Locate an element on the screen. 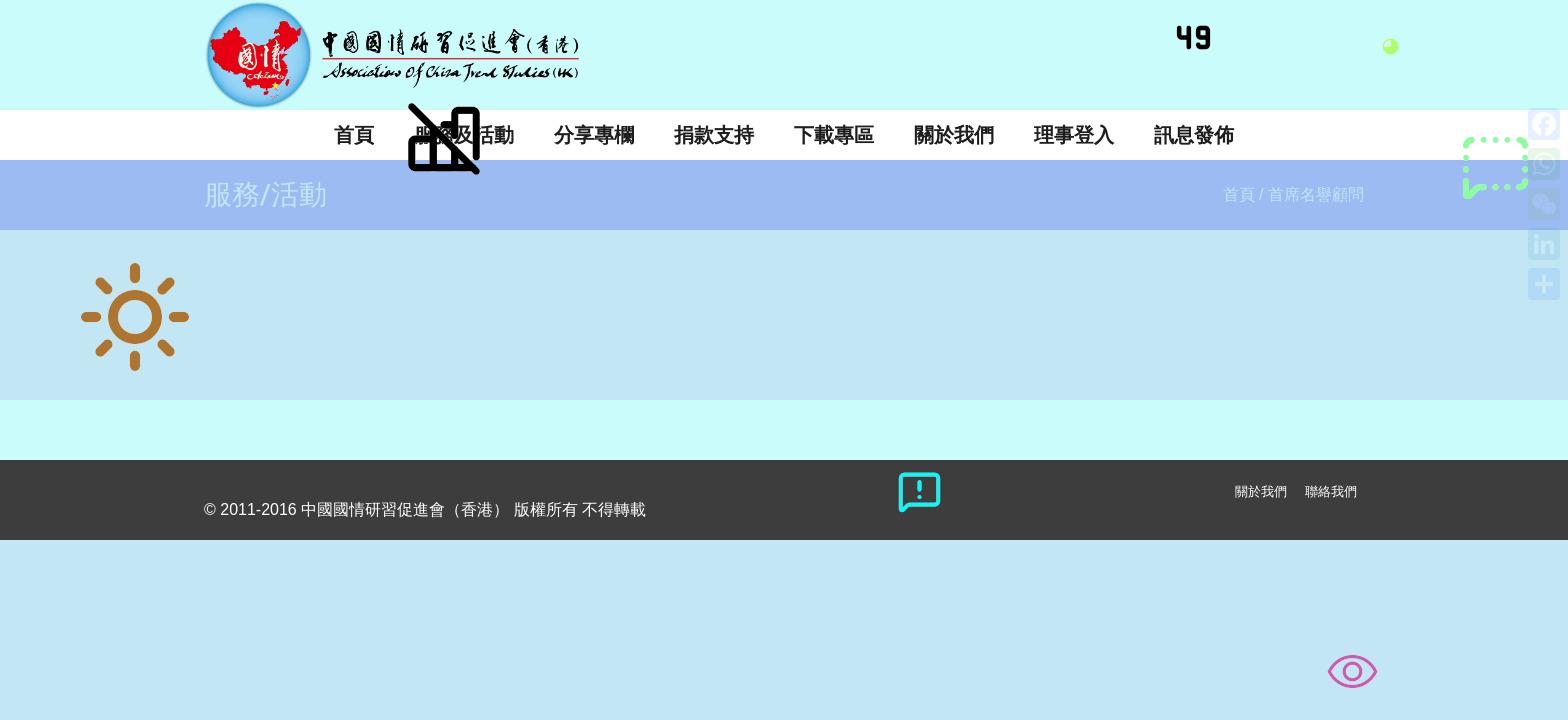 This screenshot has height=720, width=1568. compose a draft message is located at coordinates (1495, 166).